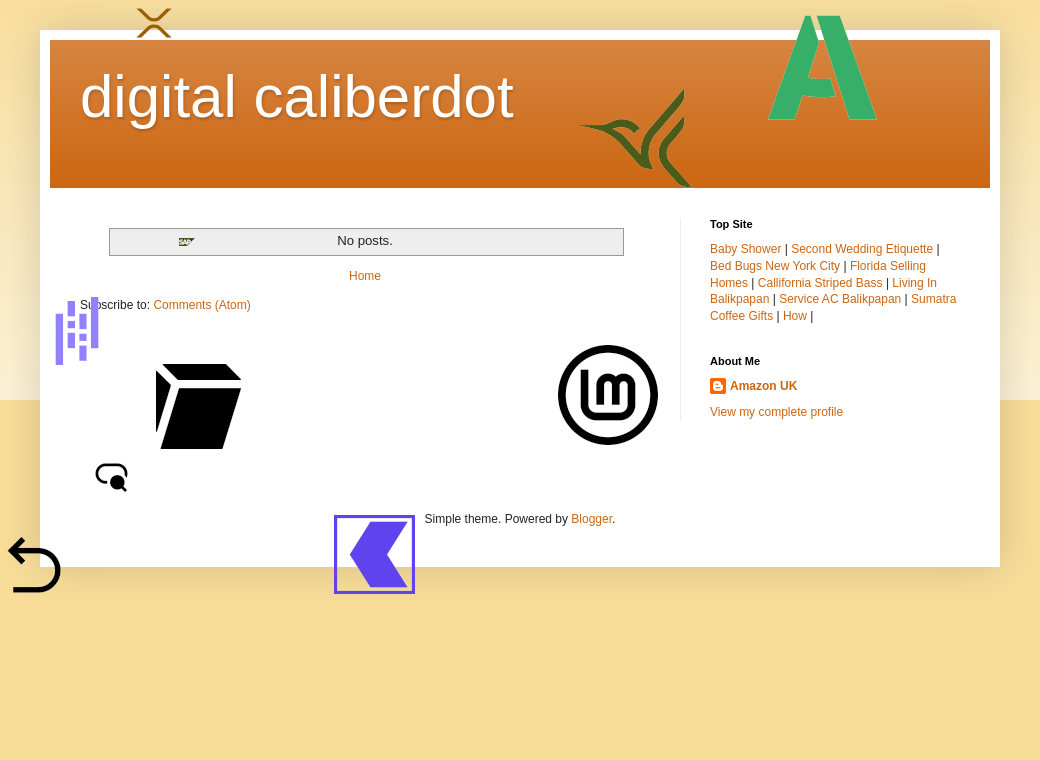 This screenshot has width=1040, height=760. Describe the element at coordinates (636, 138) in the screenshot. I see `arlo smart home security app` at that location.